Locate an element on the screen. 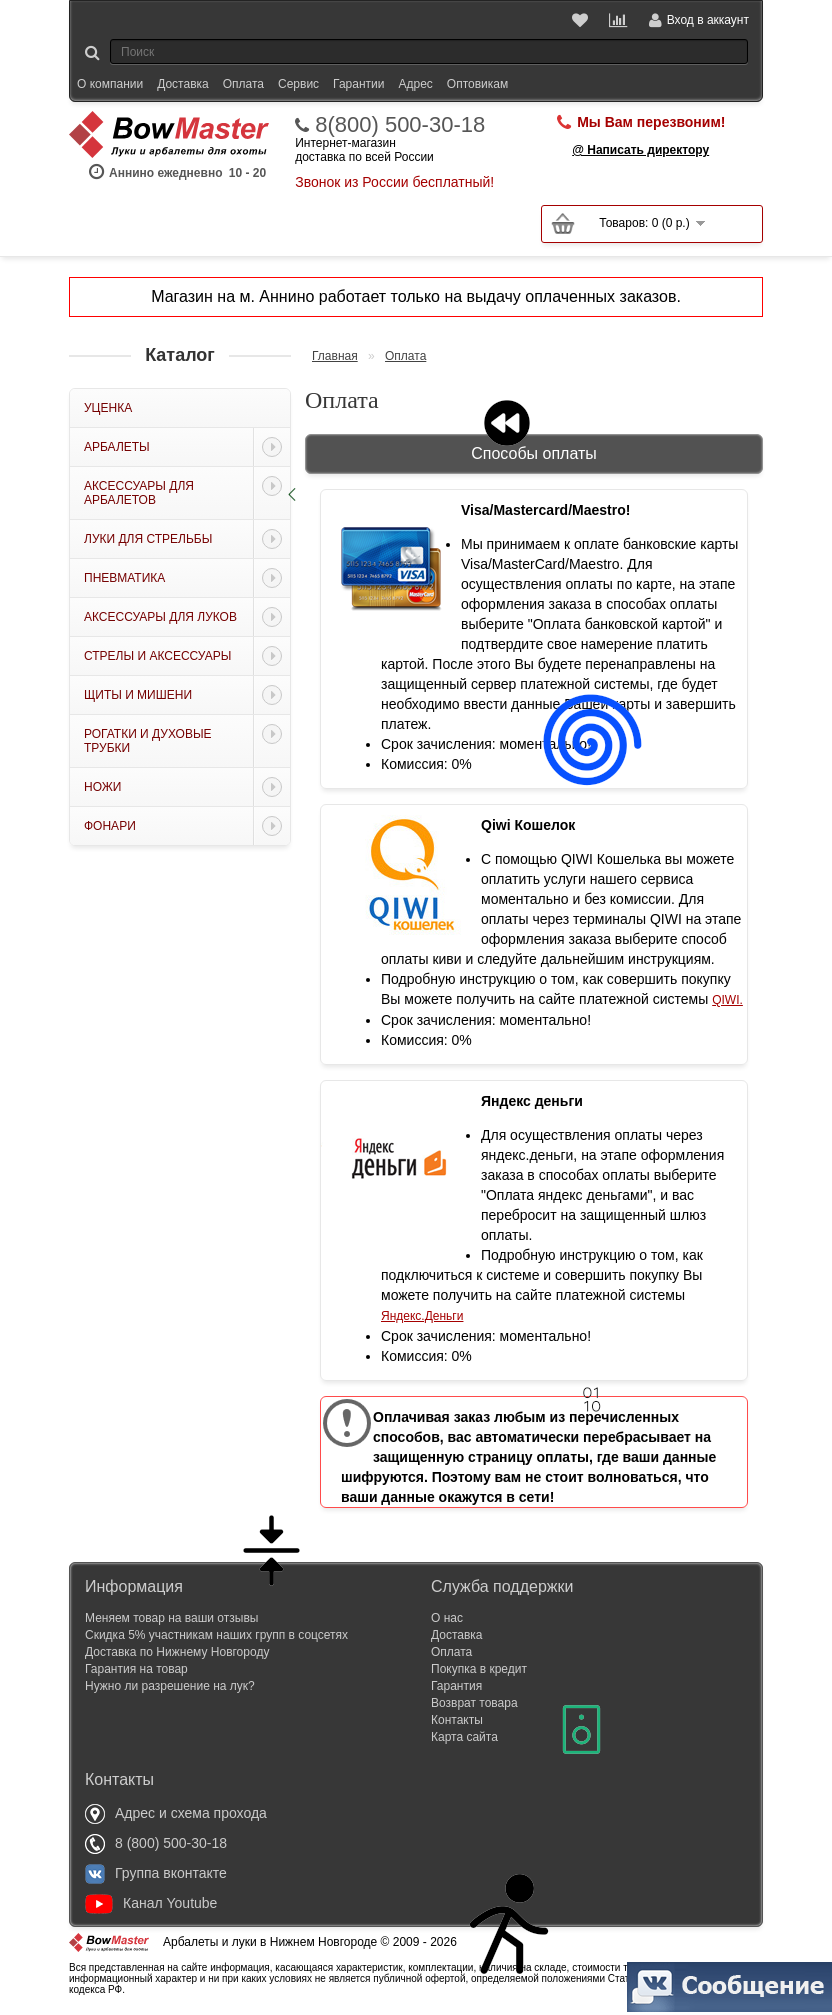  navigate back to the previous screen is located at coordinates (292, 494).